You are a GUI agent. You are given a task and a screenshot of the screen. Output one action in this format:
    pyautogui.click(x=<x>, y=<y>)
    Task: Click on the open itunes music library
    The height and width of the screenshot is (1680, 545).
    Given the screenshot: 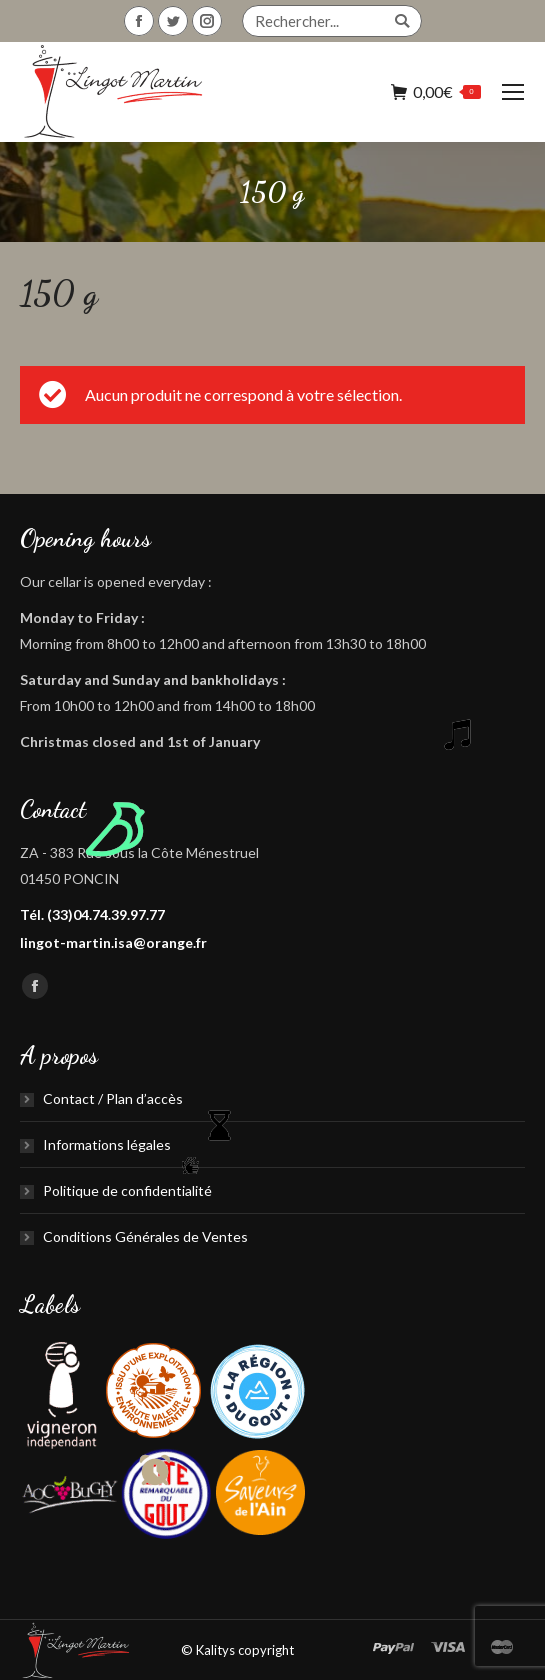 What is the action you would take?
    pyautogui.click(x=457, y=734)
    